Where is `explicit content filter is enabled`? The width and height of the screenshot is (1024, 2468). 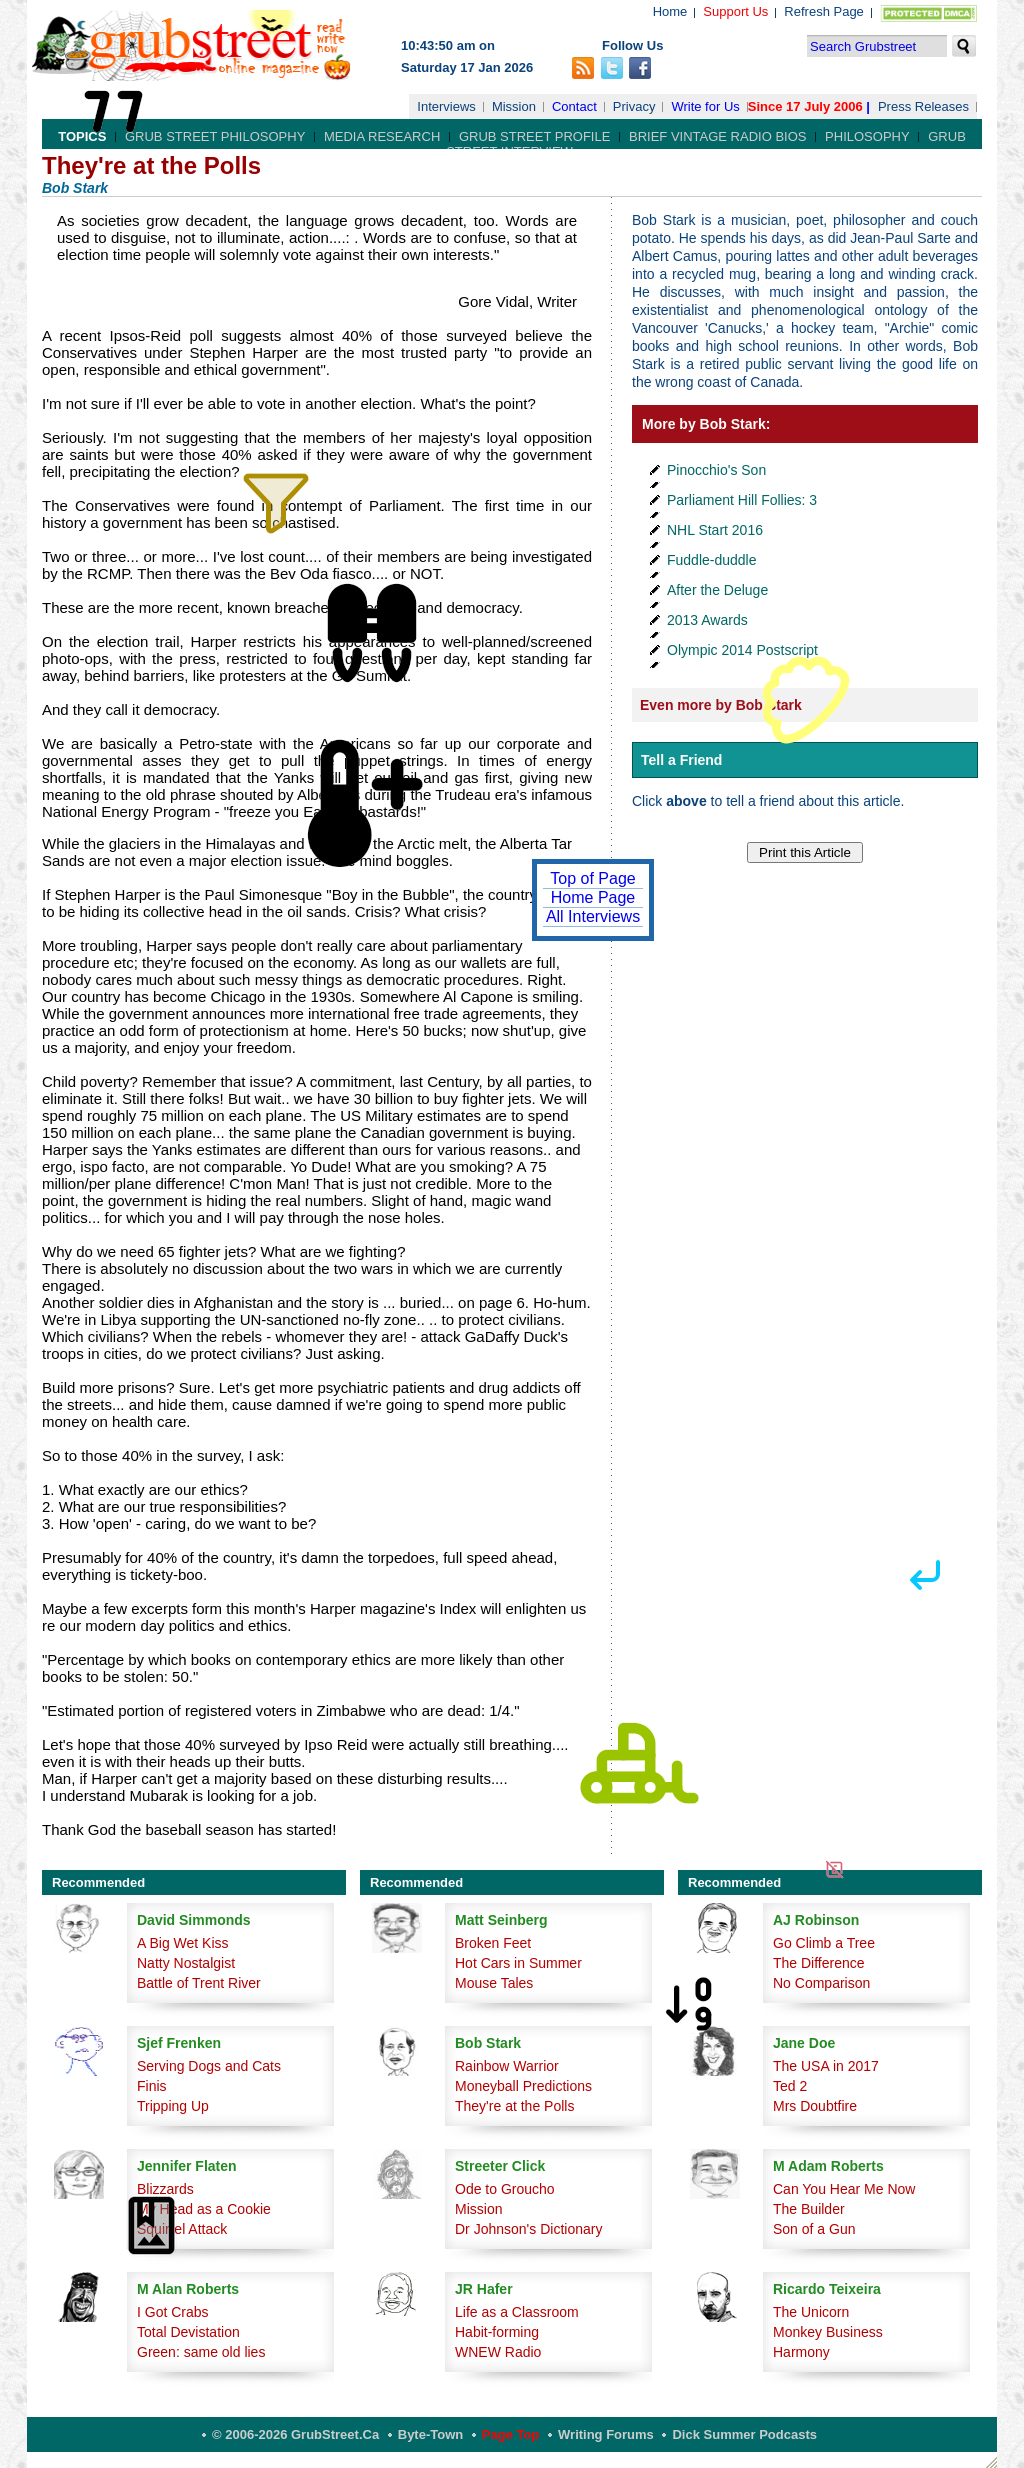
explicit content filter is enabled is located at coordinates (834, 1869).